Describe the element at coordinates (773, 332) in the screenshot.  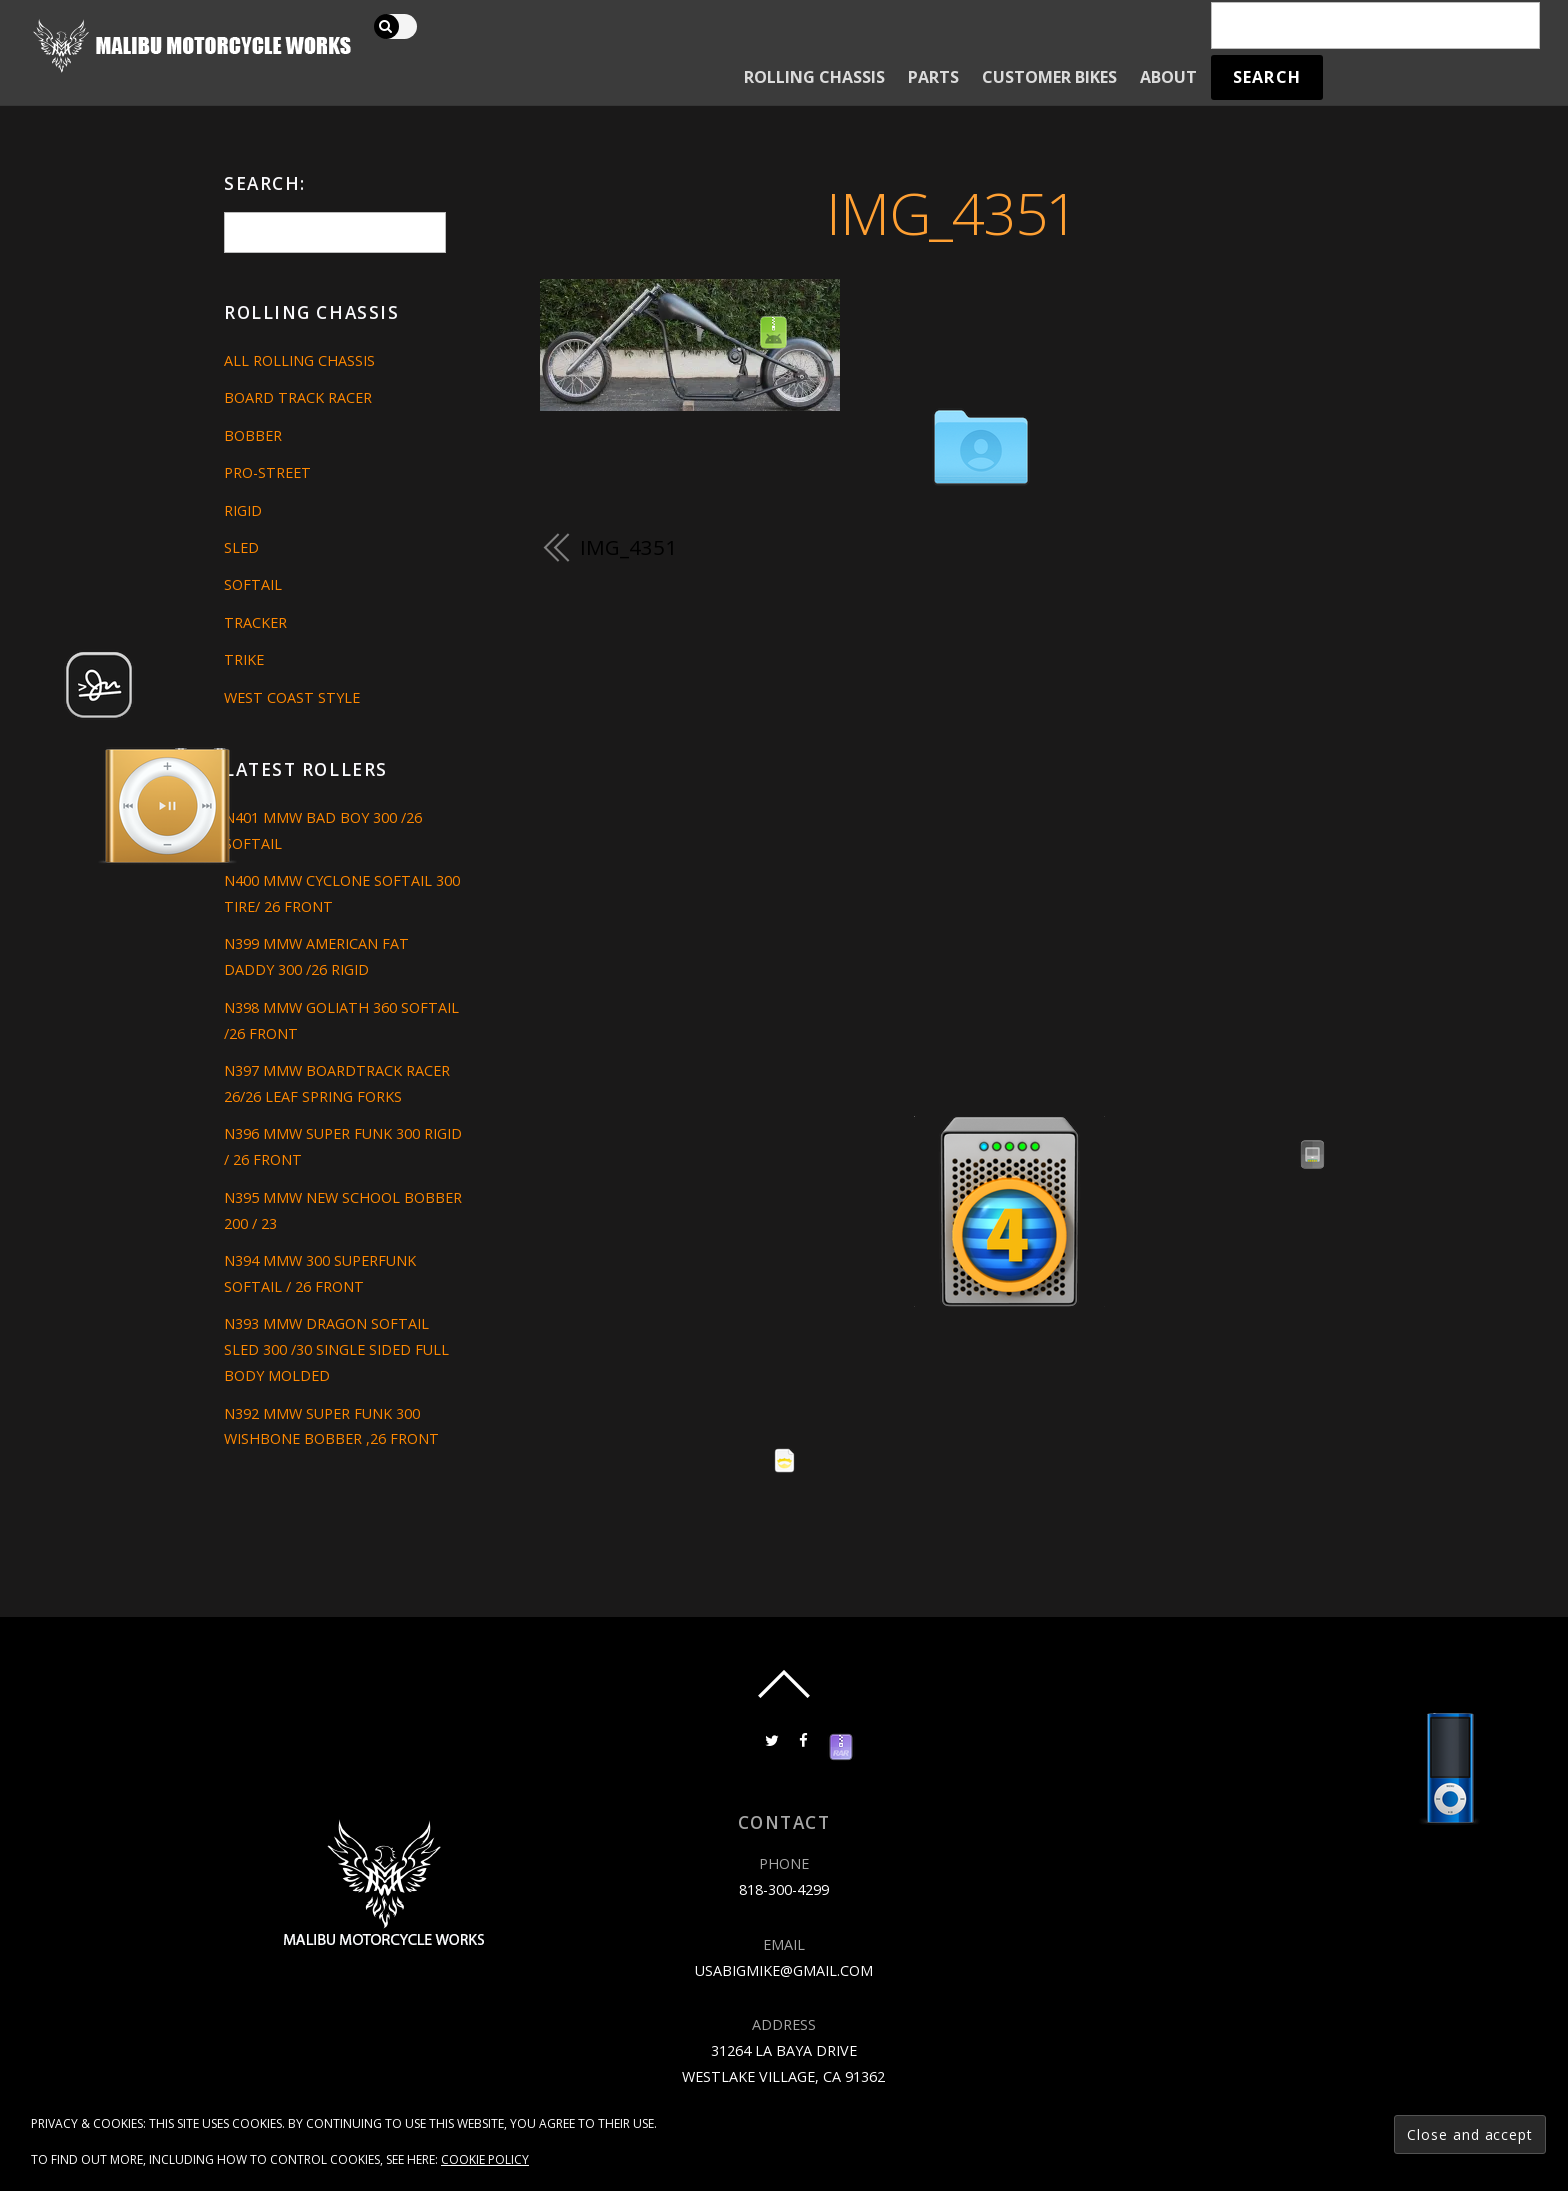
I see `android app package file (APK) ready for installation` at that location.